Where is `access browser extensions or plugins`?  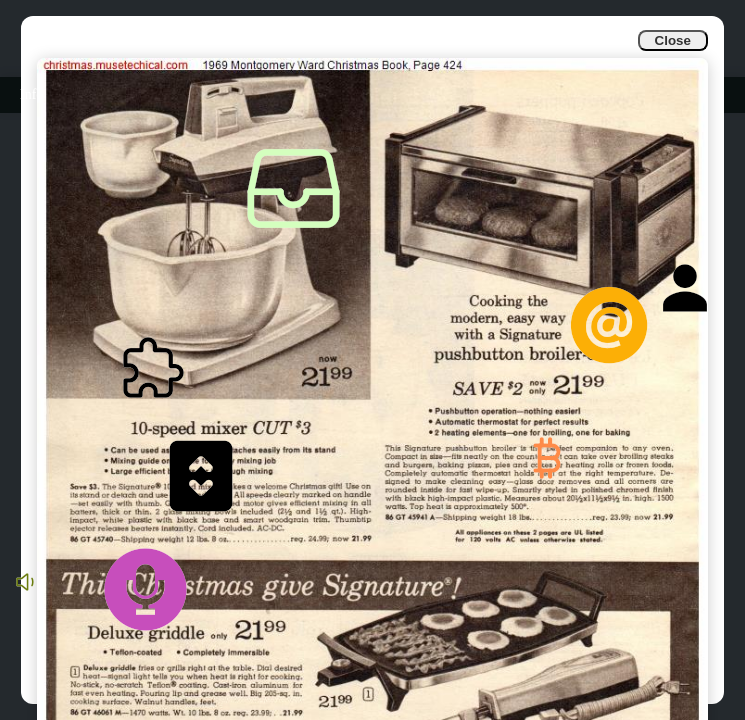 access browser extensions or plugins is located at coordinates (153, 367).